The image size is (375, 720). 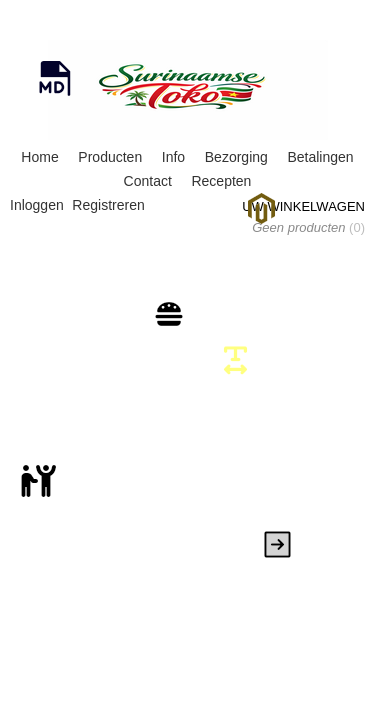 I want to click on access food or restaurant options, so click(x=169, y=314).